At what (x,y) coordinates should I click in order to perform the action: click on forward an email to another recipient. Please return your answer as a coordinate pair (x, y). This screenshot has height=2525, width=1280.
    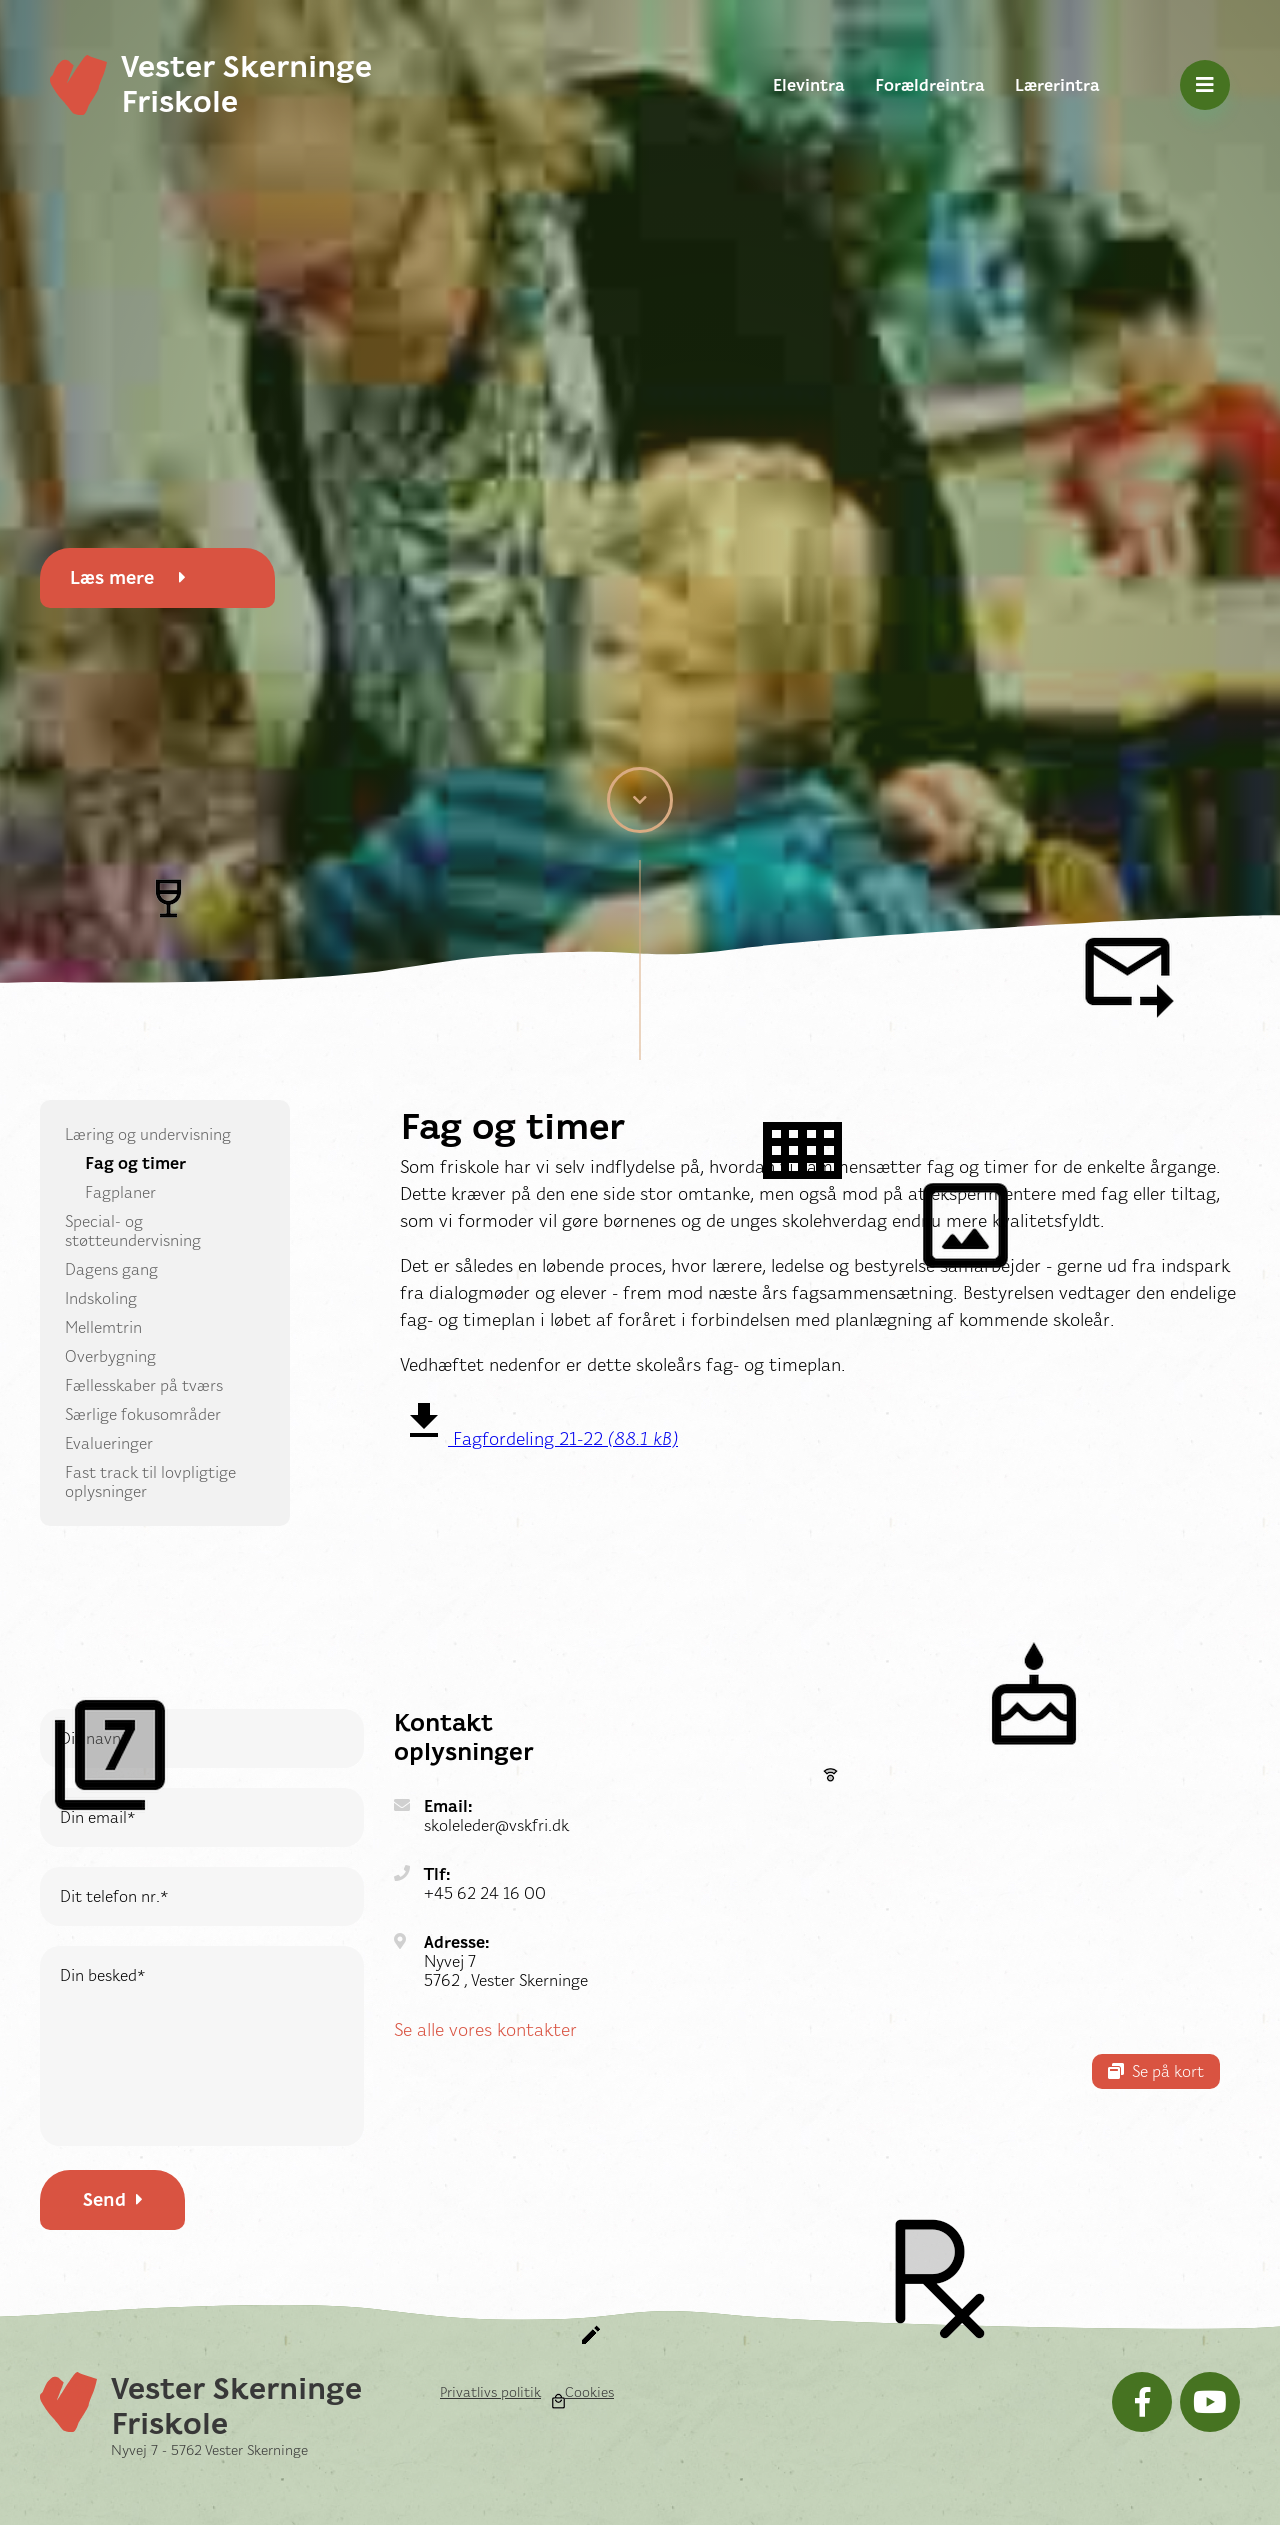
    Looking at the image, I should click on (1127, 971).